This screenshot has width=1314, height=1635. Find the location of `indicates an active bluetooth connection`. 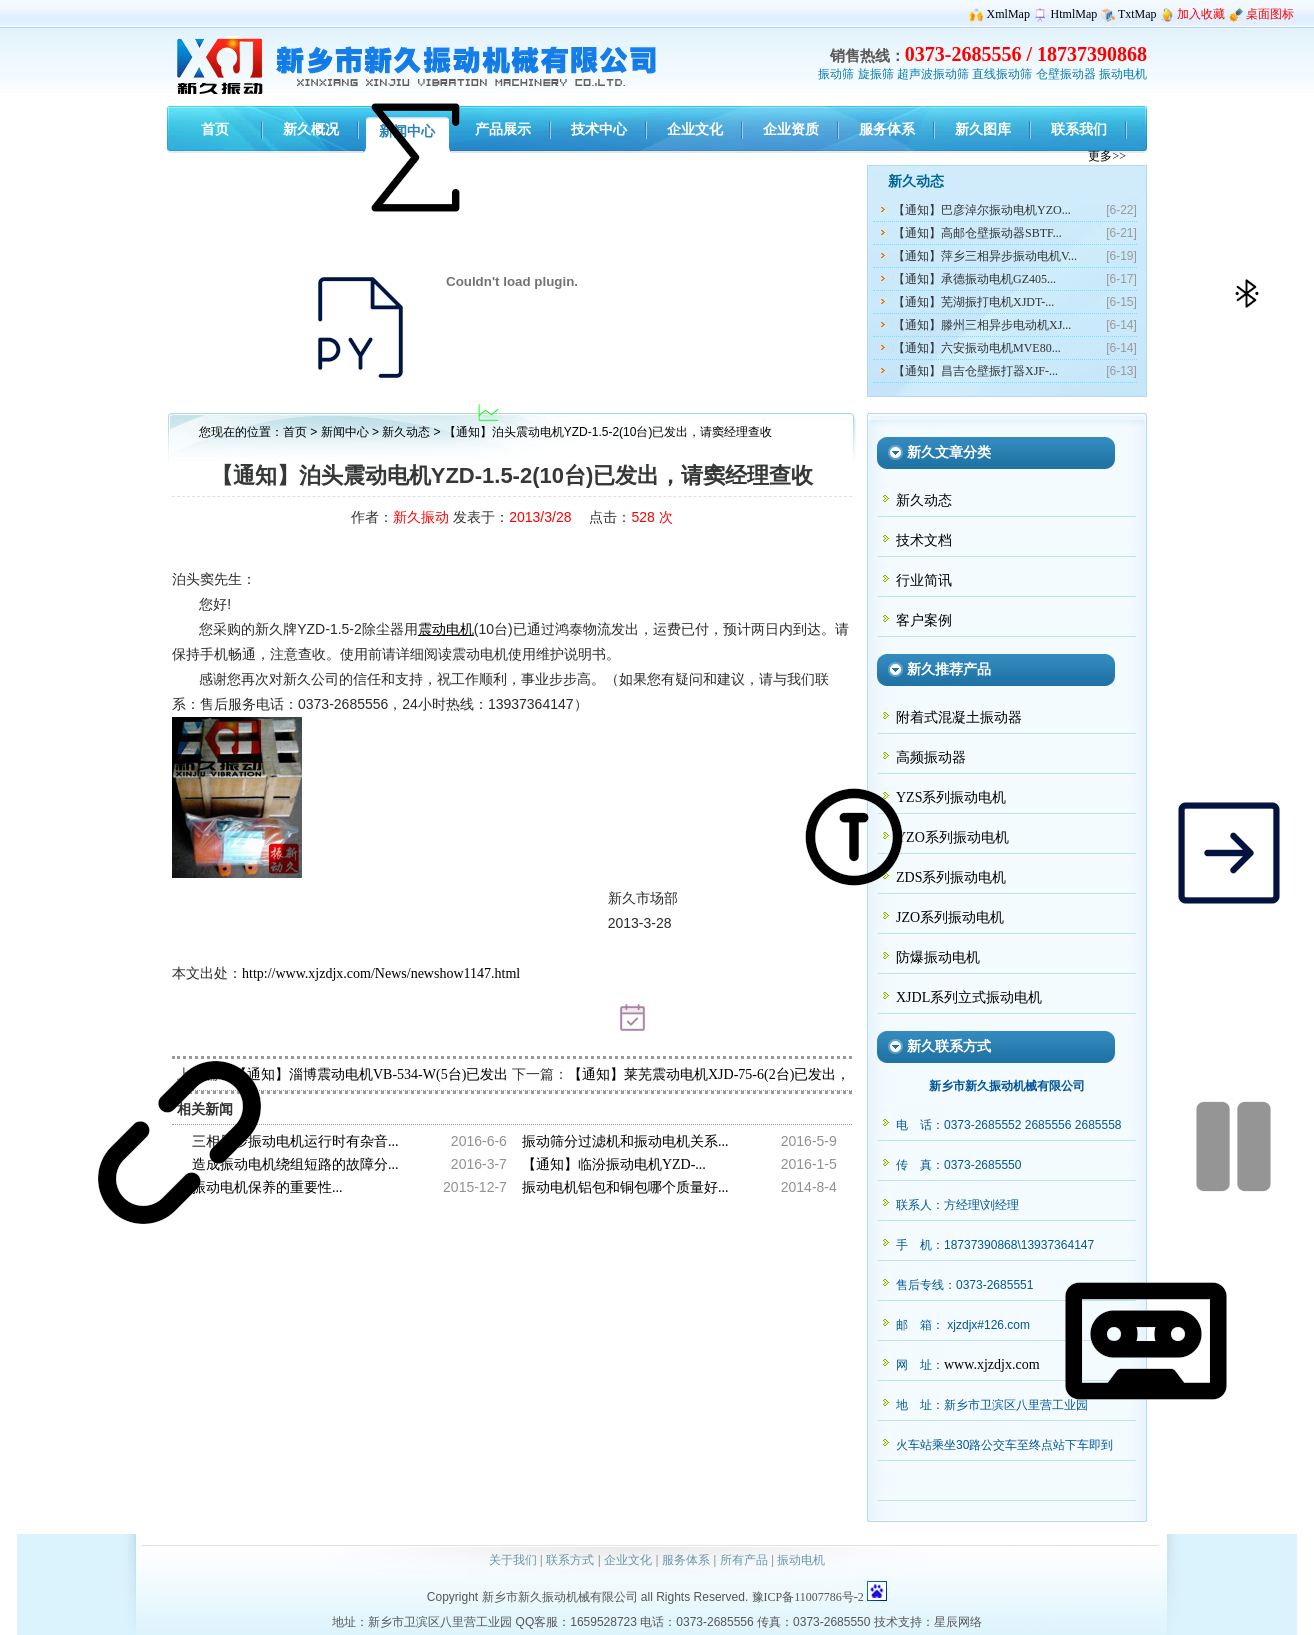

indicates an active bluetooth connection is located at coordinates (1246, 293).